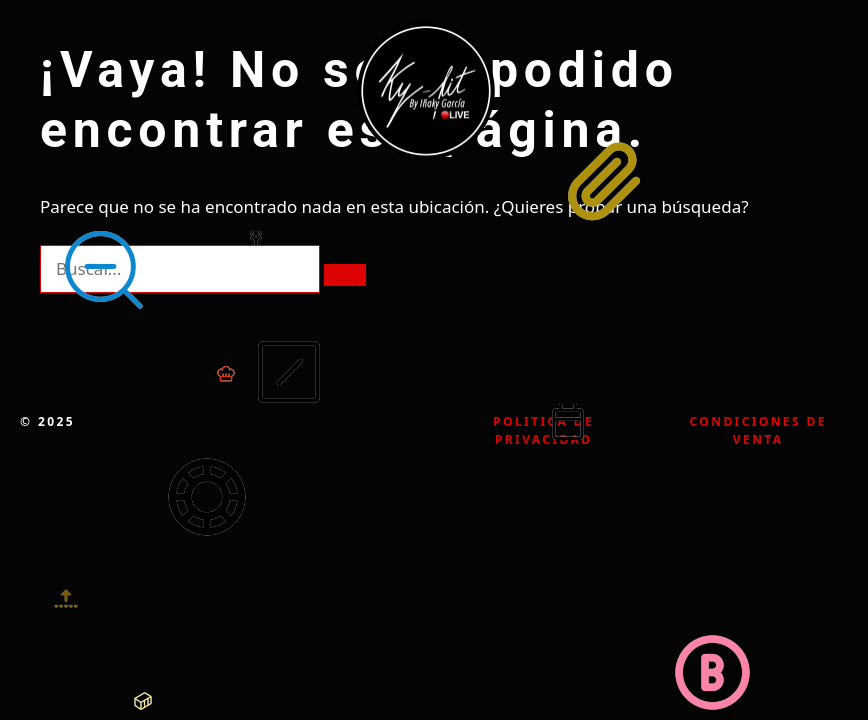 This screenshot has height=720, width=868. I want to click on view container or package details, so click(143, 701).